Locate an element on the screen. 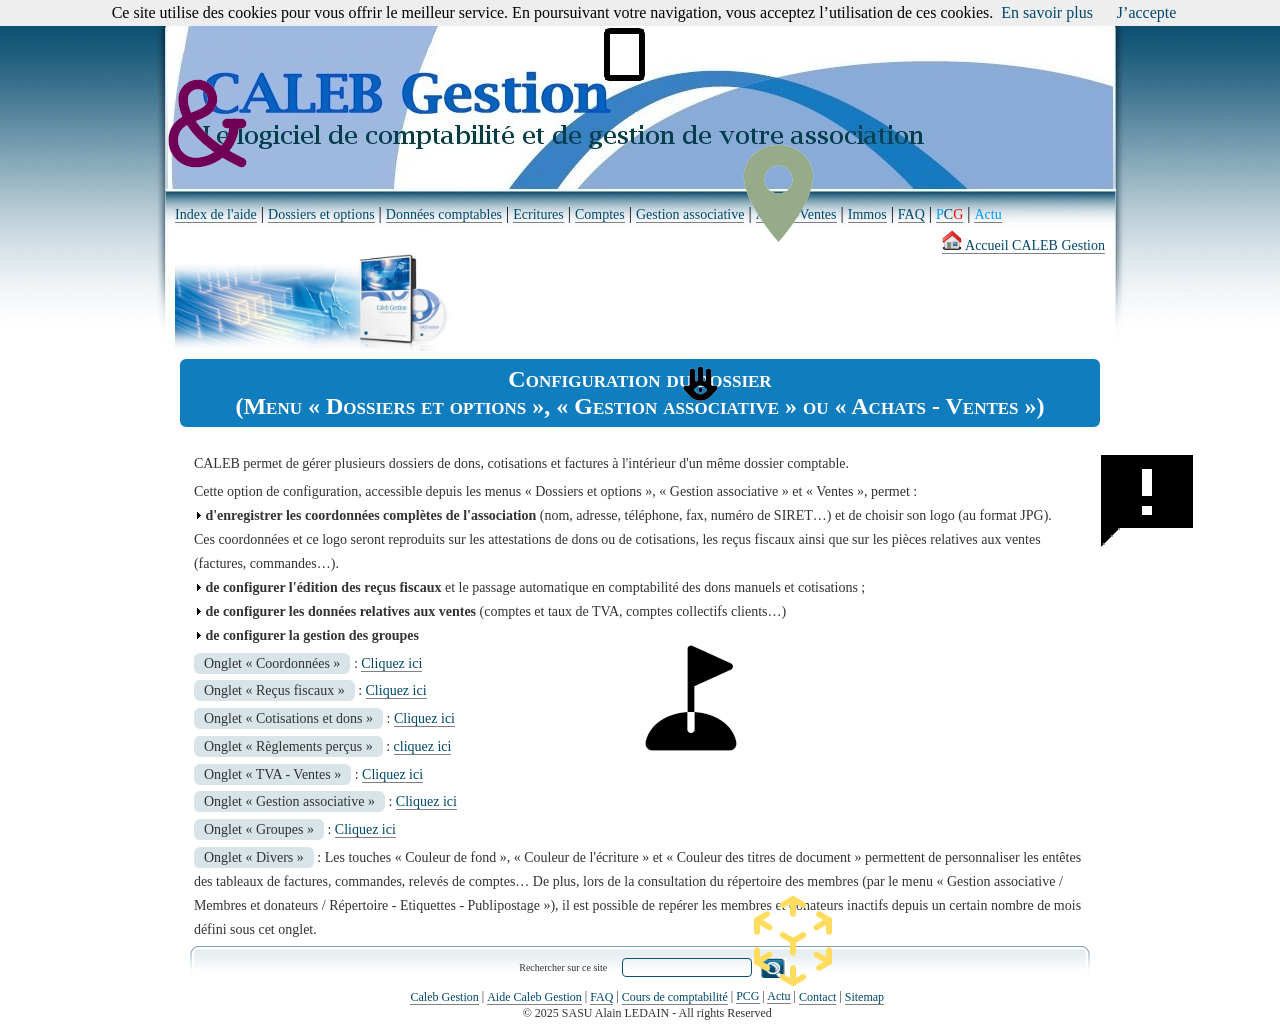 This screenshot has width=1280, height=1025. access apple AR features or settings is located at coordinates (793, 941).